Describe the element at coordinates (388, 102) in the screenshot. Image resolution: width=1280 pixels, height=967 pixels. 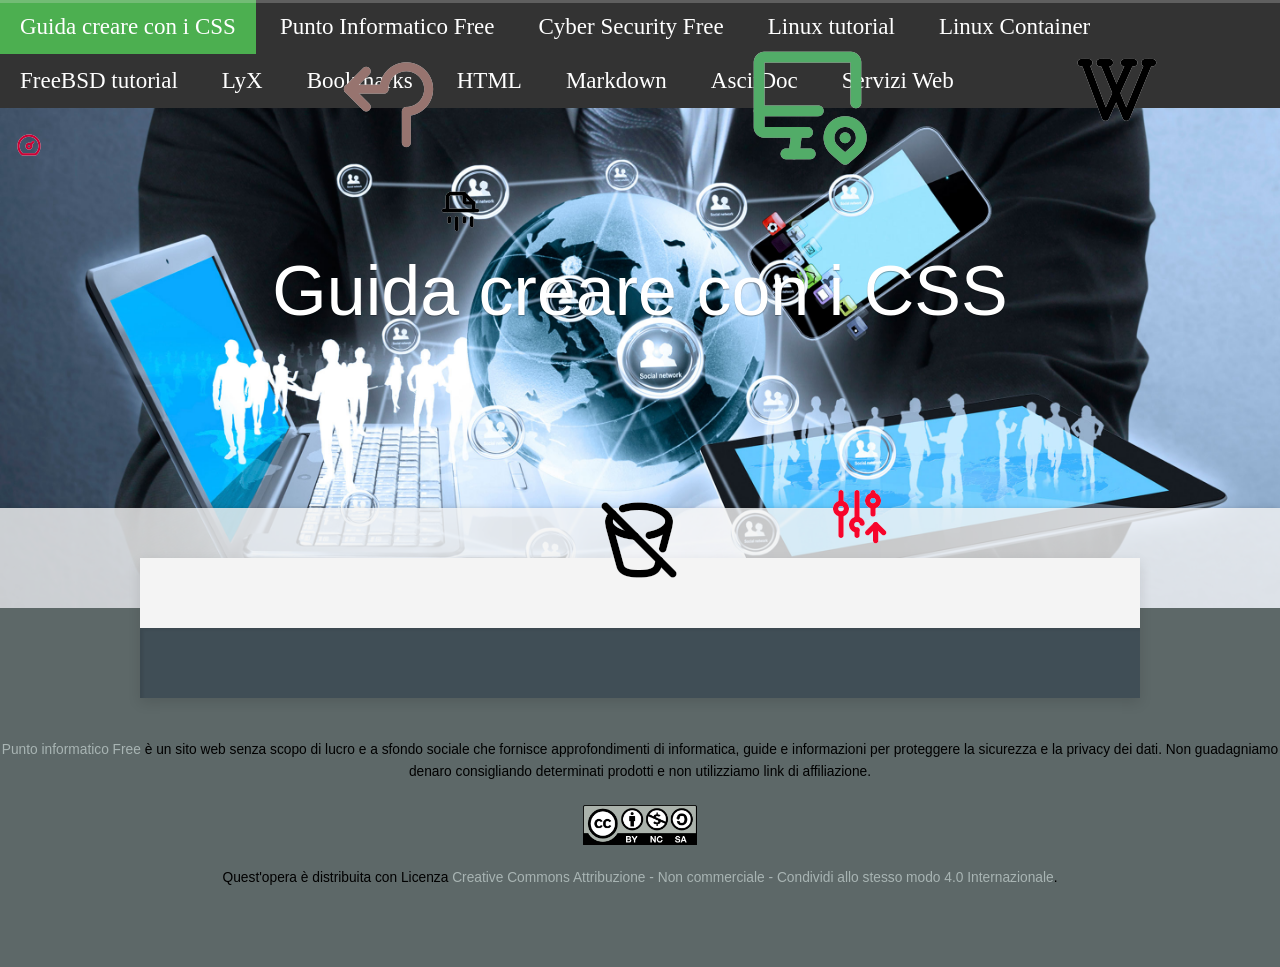
I see `take the left exit at the roundabout` at that location.